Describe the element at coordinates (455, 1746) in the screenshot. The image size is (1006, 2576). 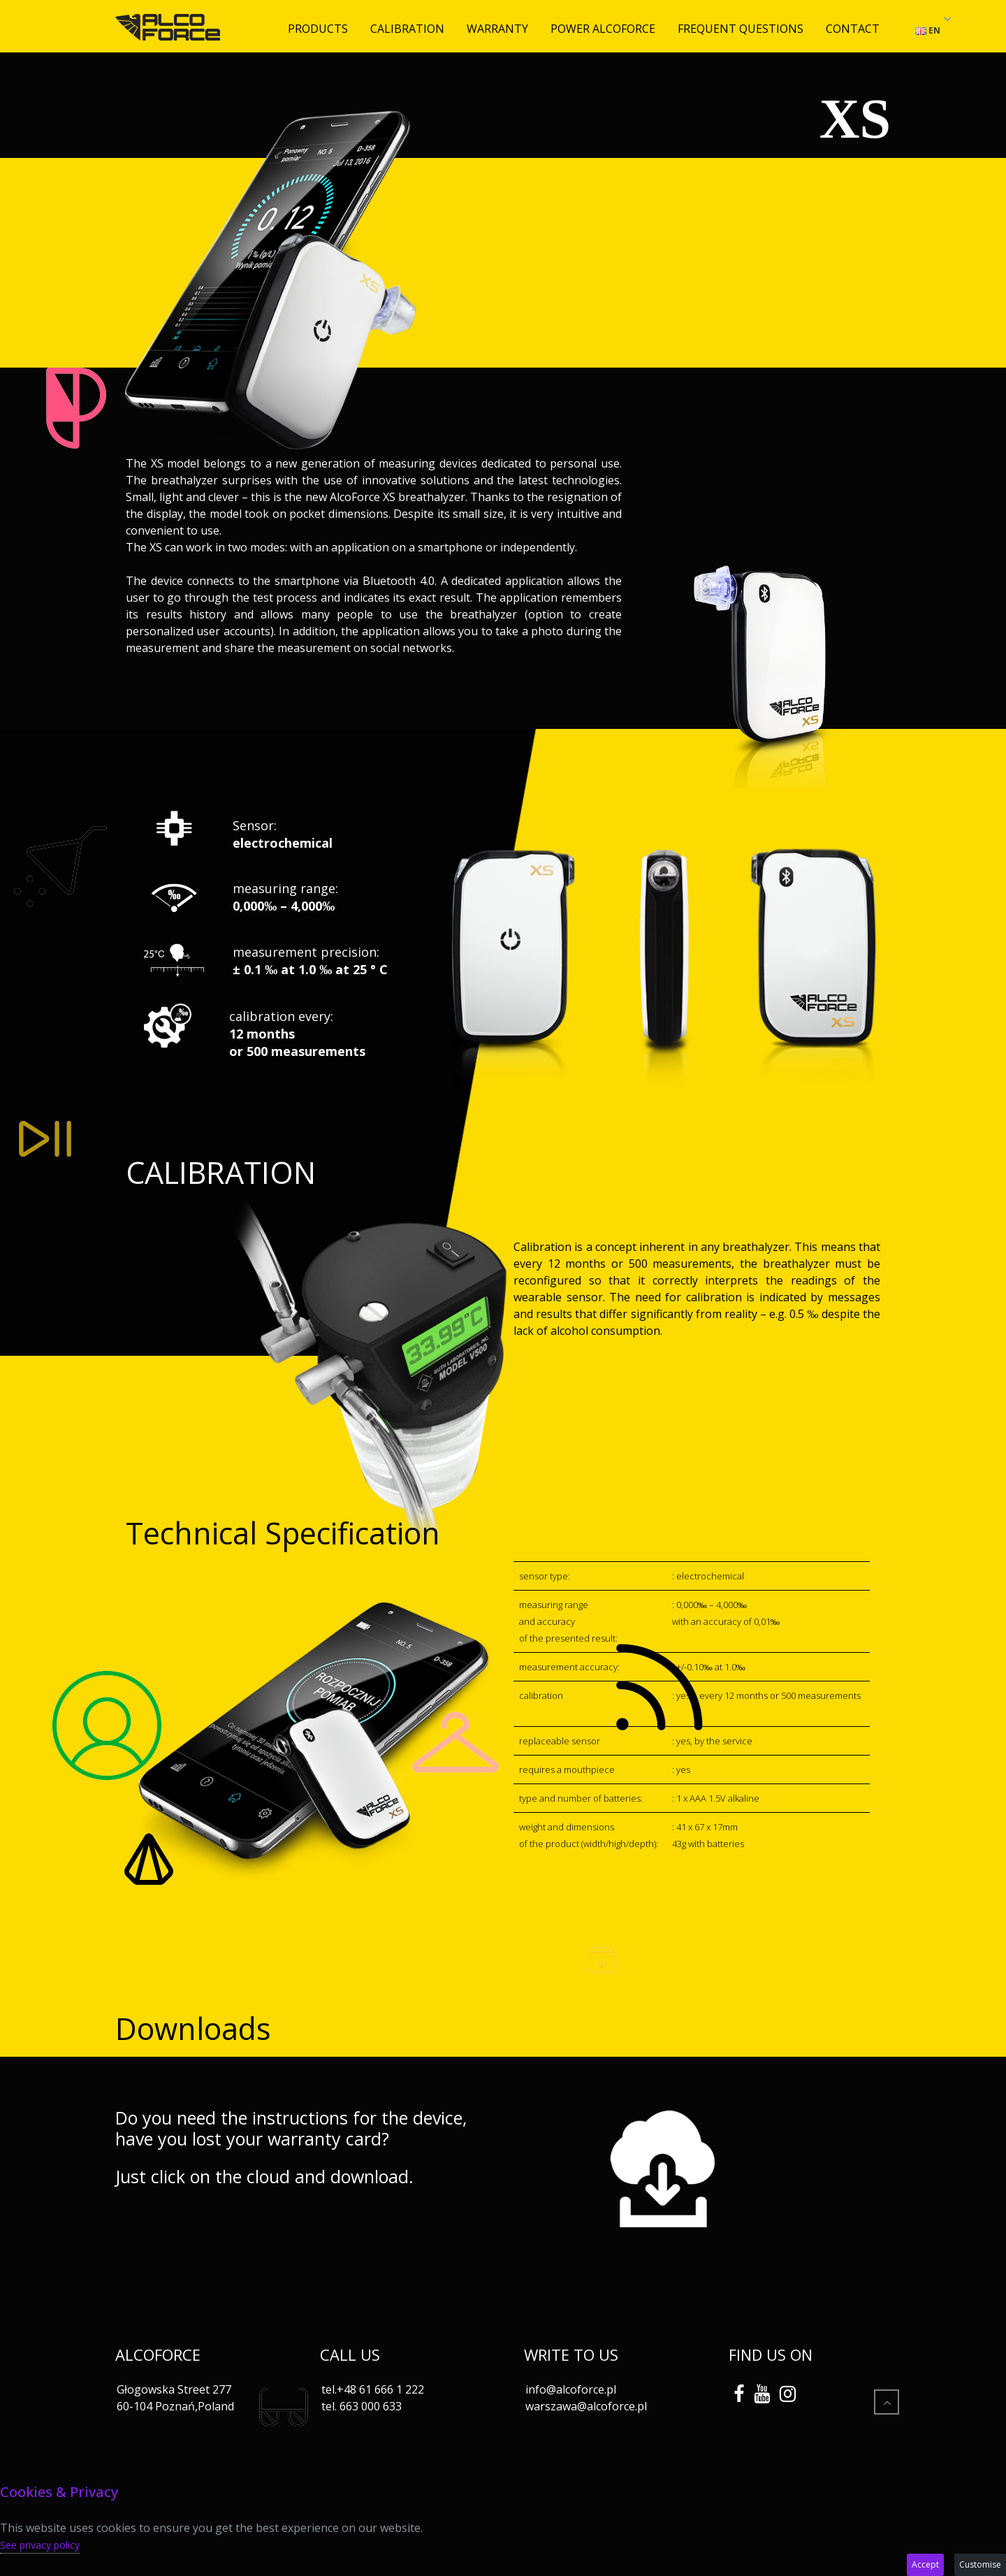
I see `access wardrobe or clothing options` at that location.